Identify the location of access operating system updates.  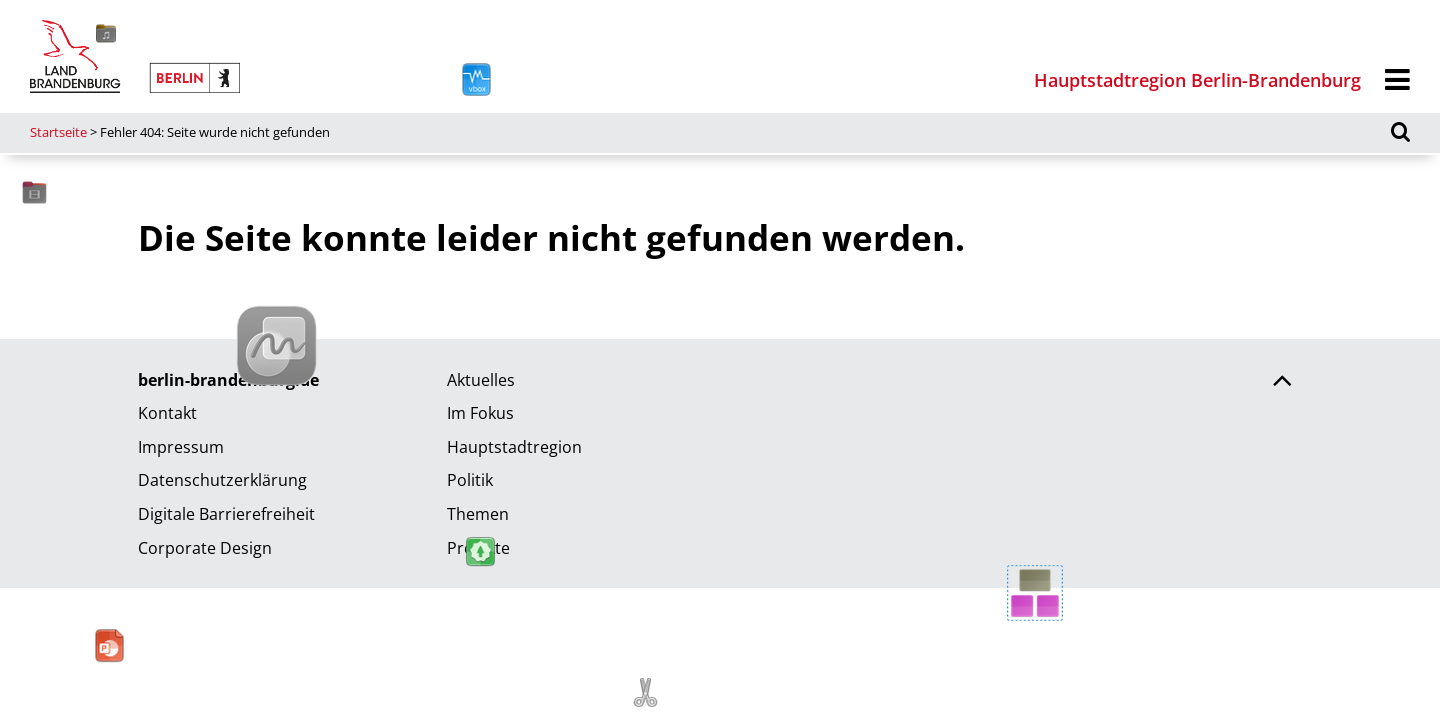
(480, 551).